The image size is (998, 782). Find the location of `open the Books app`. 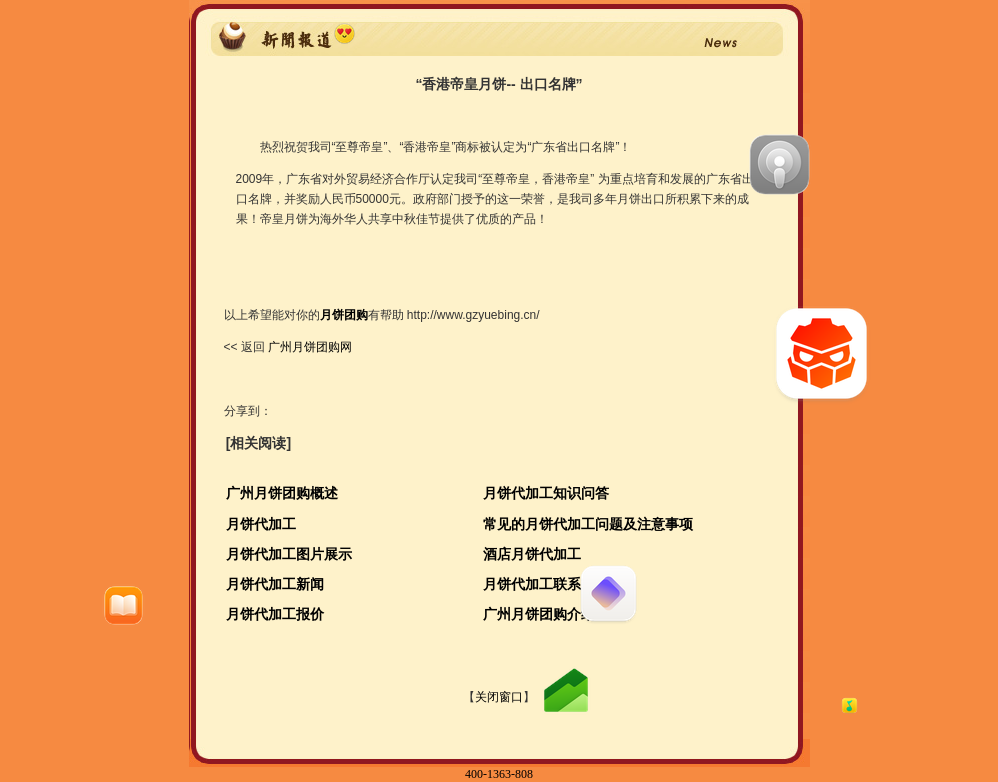

open the Books app is located at coordinates (123, 605).